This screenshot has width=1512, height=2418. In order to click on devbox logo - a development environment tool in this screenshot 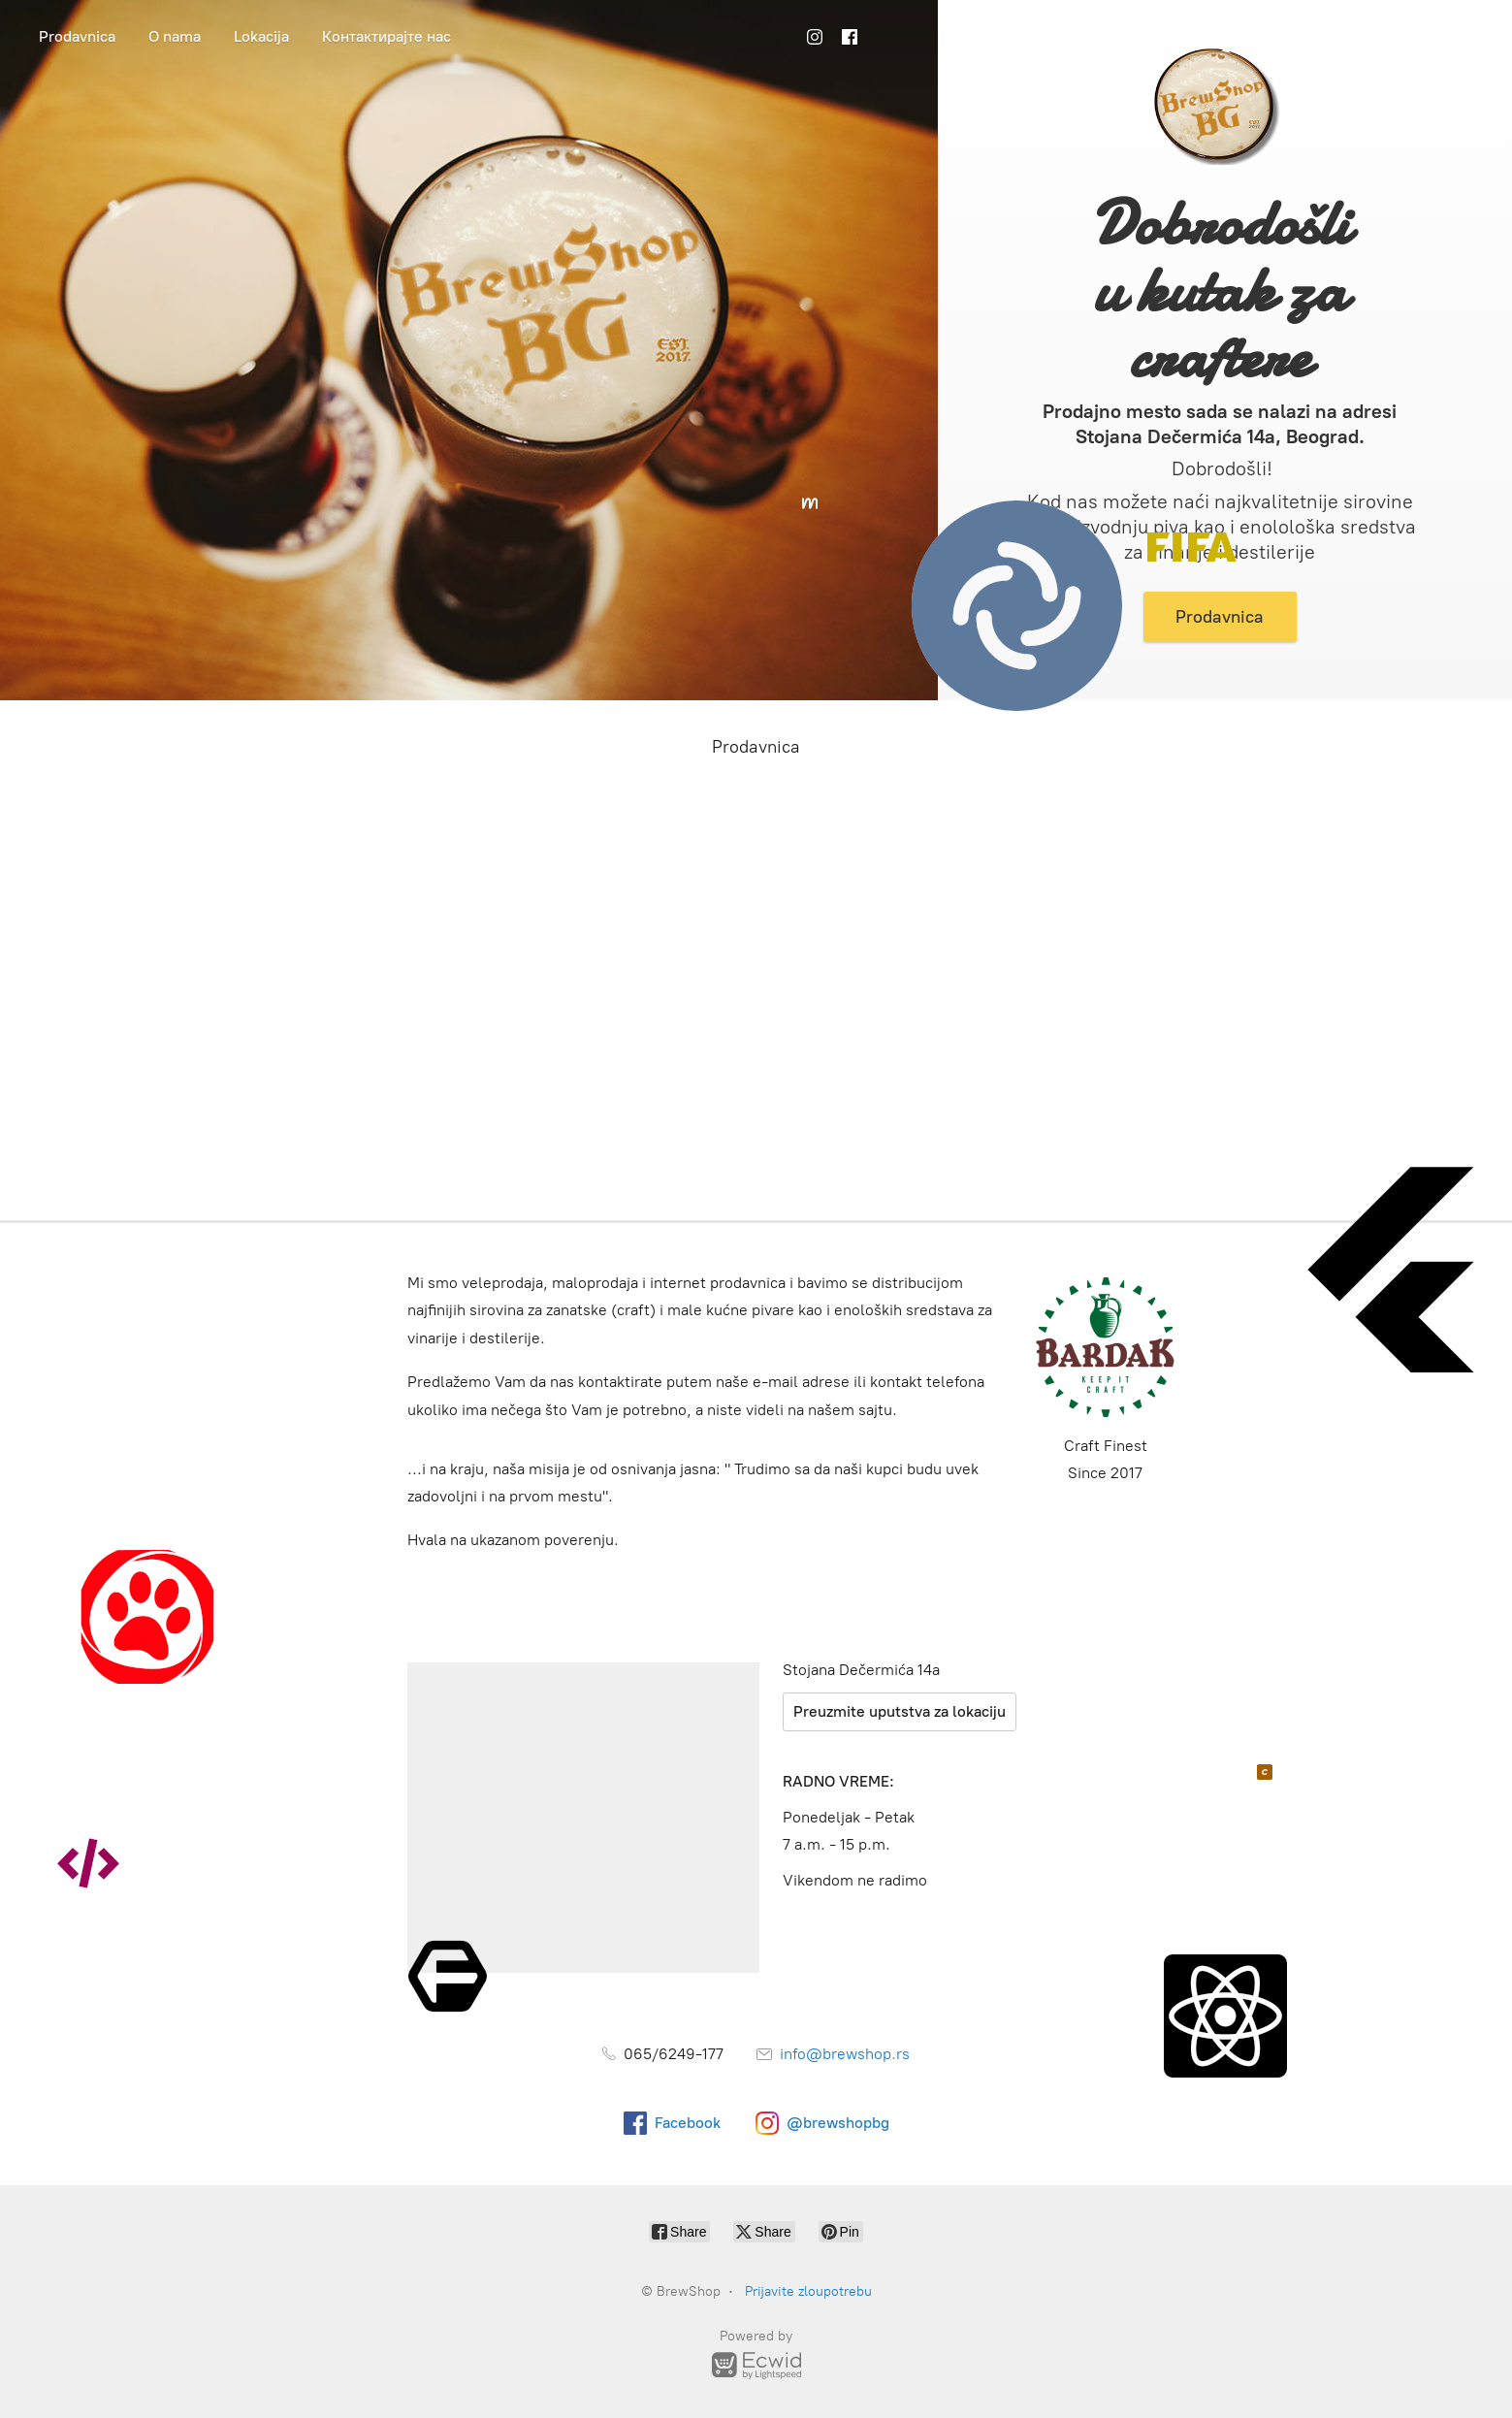, I will do `click(88, 1863)`.